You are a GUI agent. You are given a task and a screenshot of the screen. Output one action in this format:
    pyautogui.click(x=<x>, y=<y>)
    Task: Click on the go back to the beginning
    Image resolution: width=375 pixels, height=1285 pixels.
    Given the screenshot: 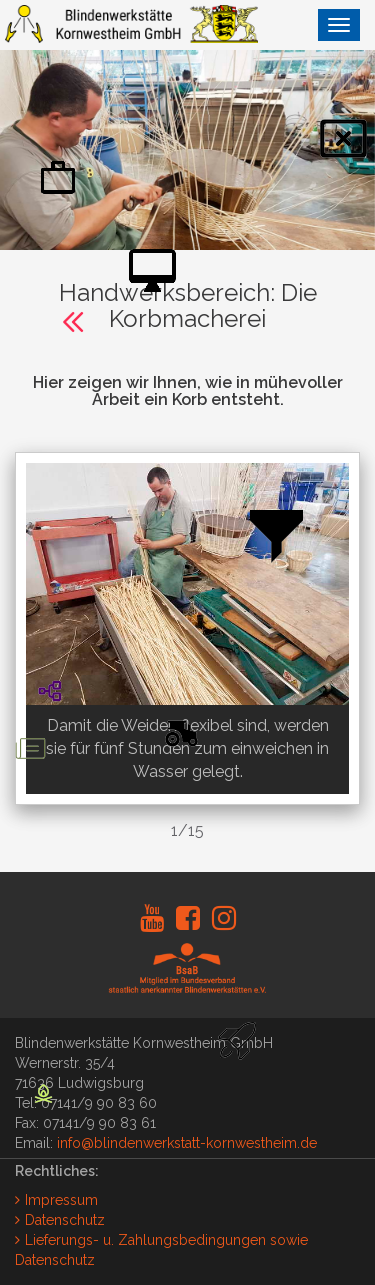 What is the action you would take?
    pyautogui.click(x=74, y=322)
    